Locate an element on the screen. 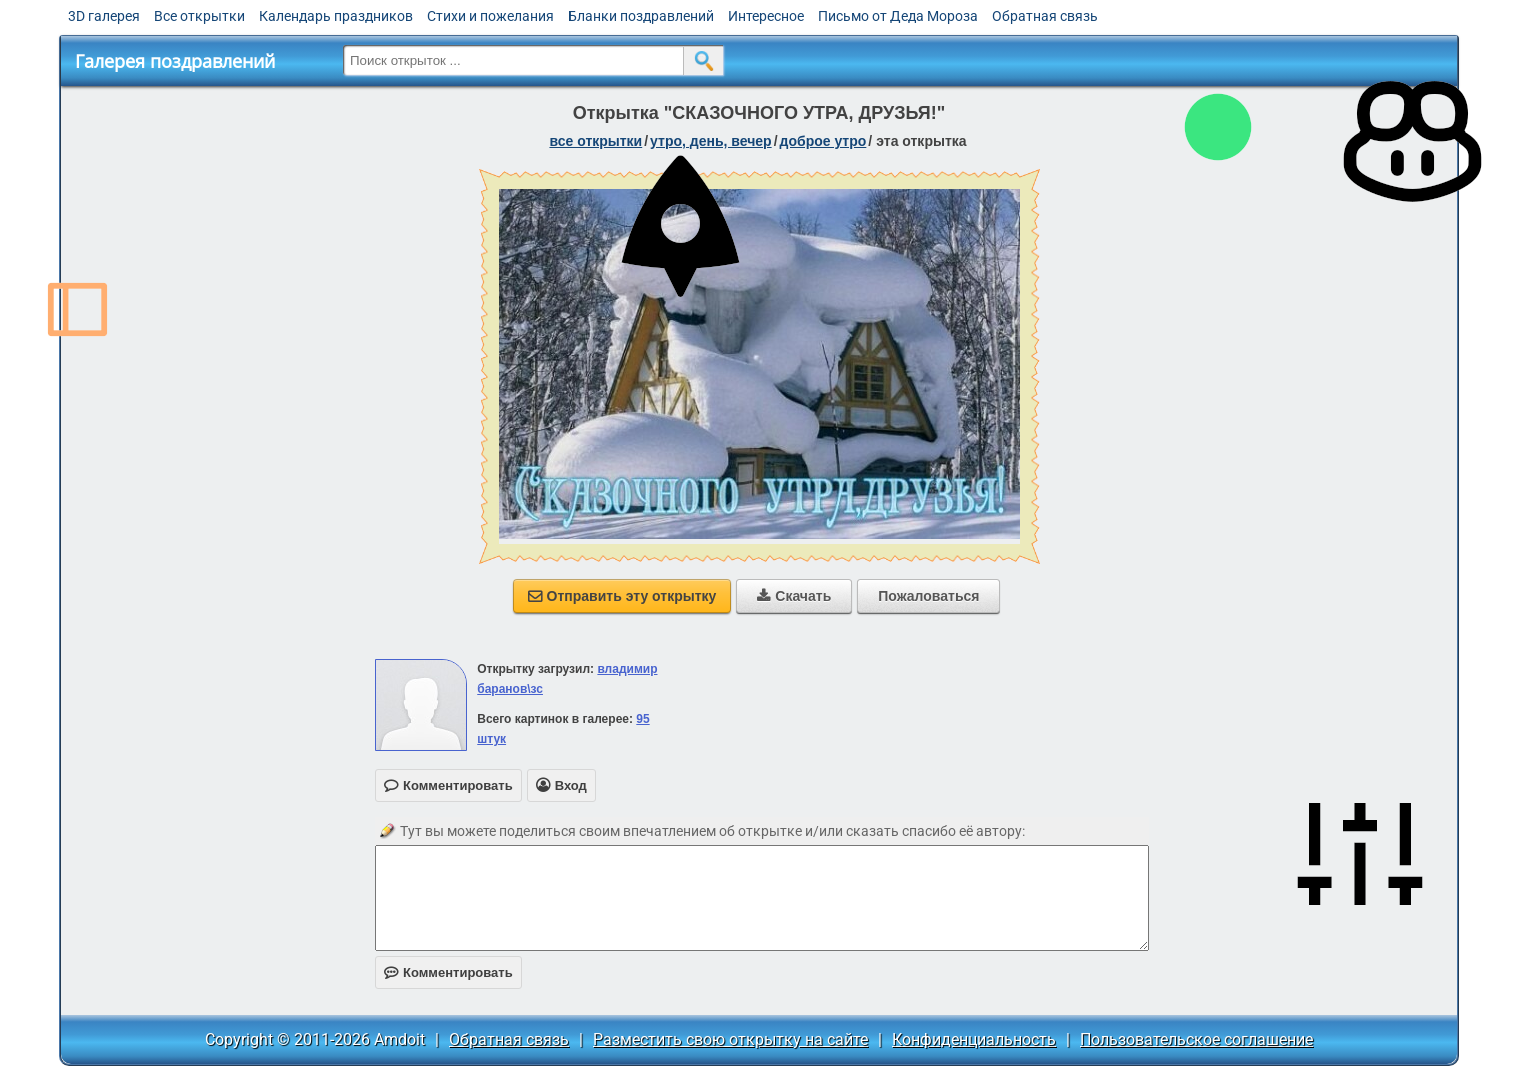 The height and width of the screenshot is (1069, 1518). unselected or inactive radio button option is located at coordinates (1218, 127).